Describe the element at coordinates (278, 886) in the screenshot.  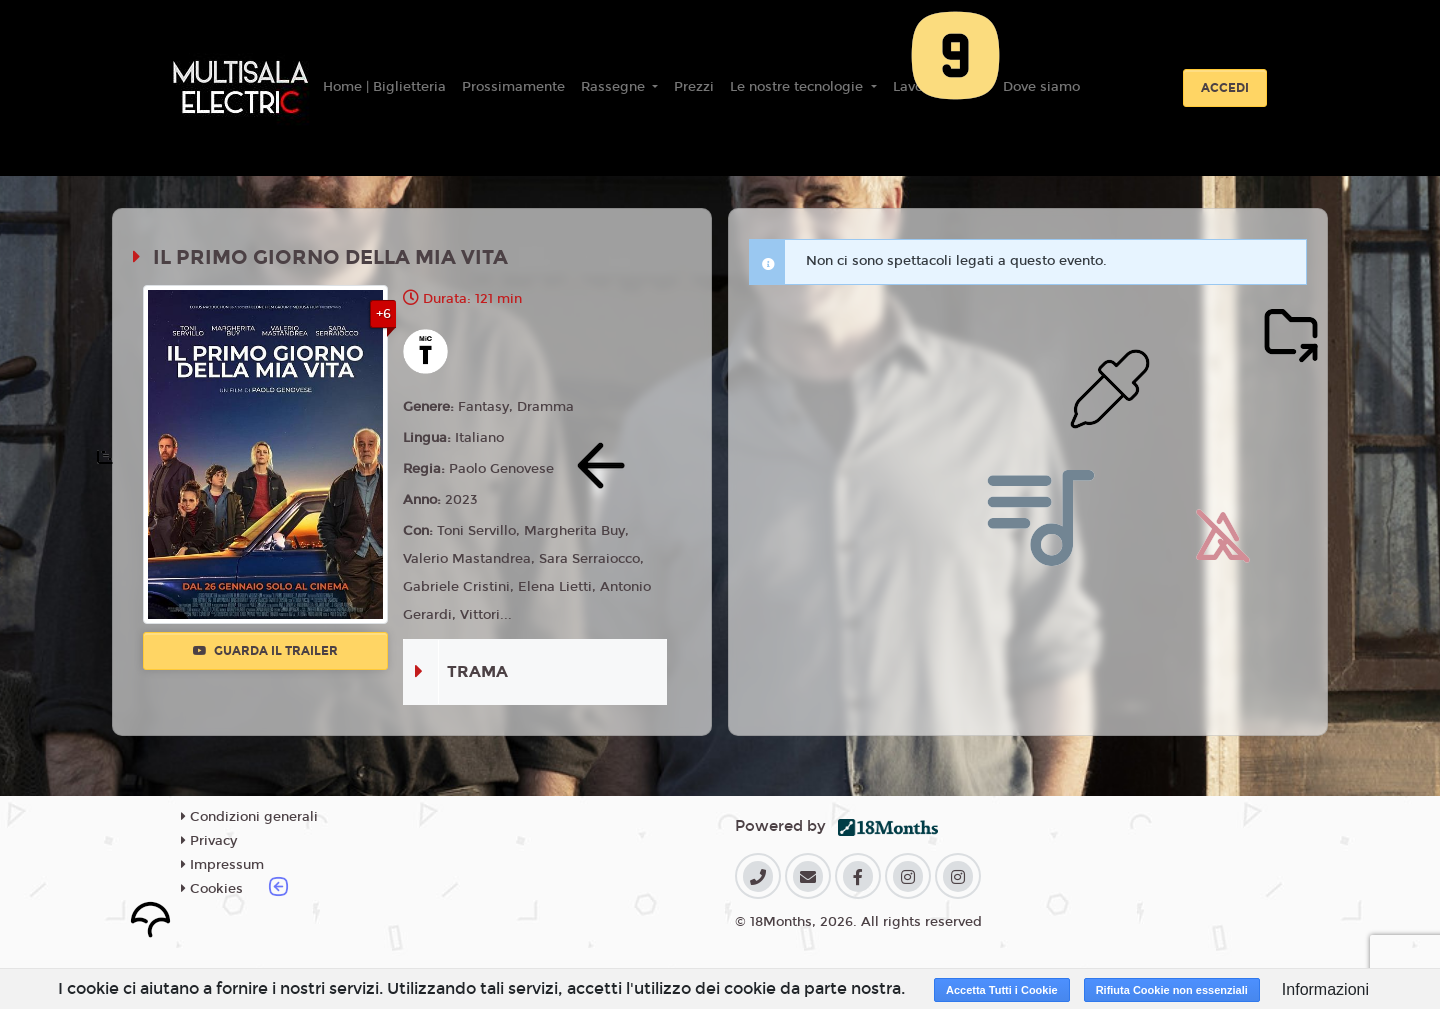
I see `go back to the previous screen` at that location.